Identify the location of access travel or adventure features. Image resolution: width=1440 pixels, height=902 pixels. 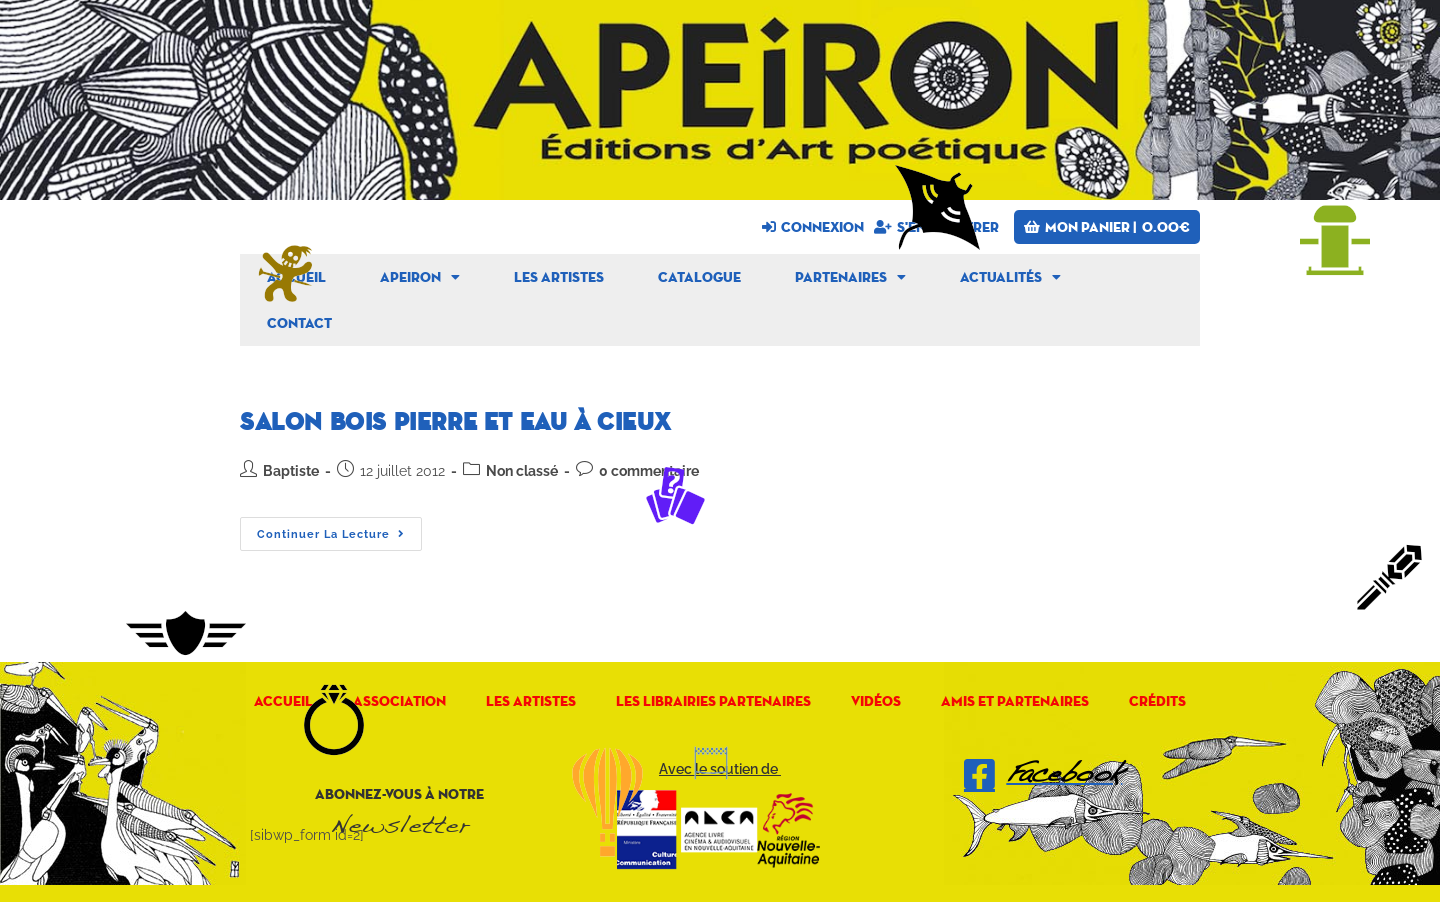
(607, 801).